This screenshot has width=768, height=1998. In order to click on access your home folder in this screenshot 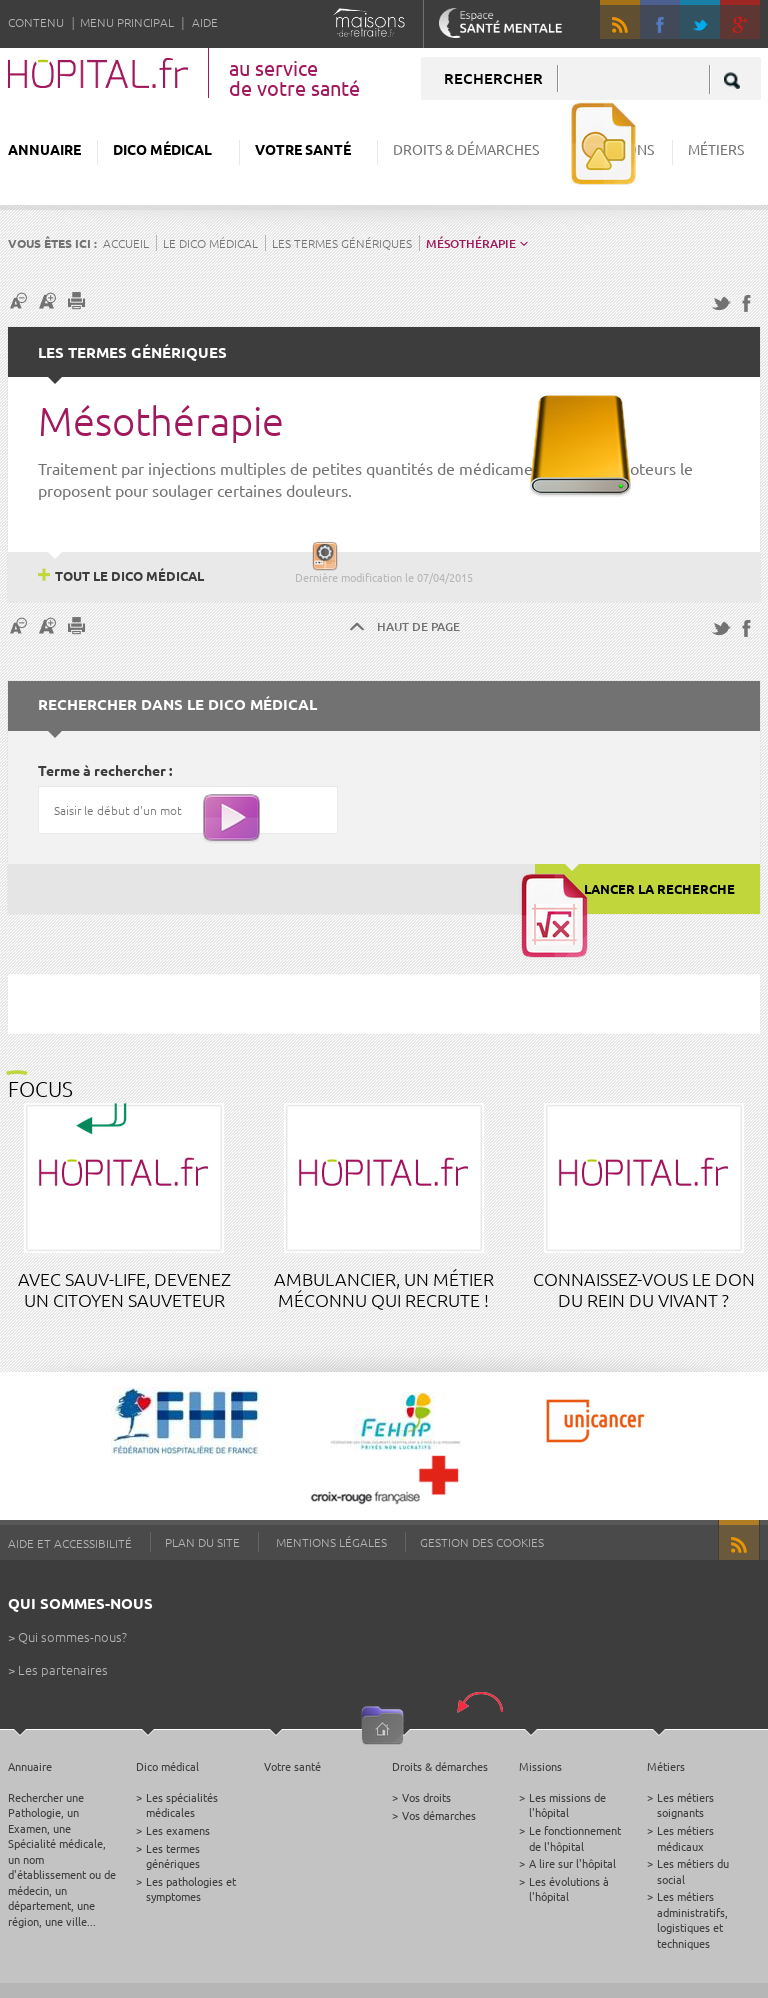, I will do `click(382, 1725)`.